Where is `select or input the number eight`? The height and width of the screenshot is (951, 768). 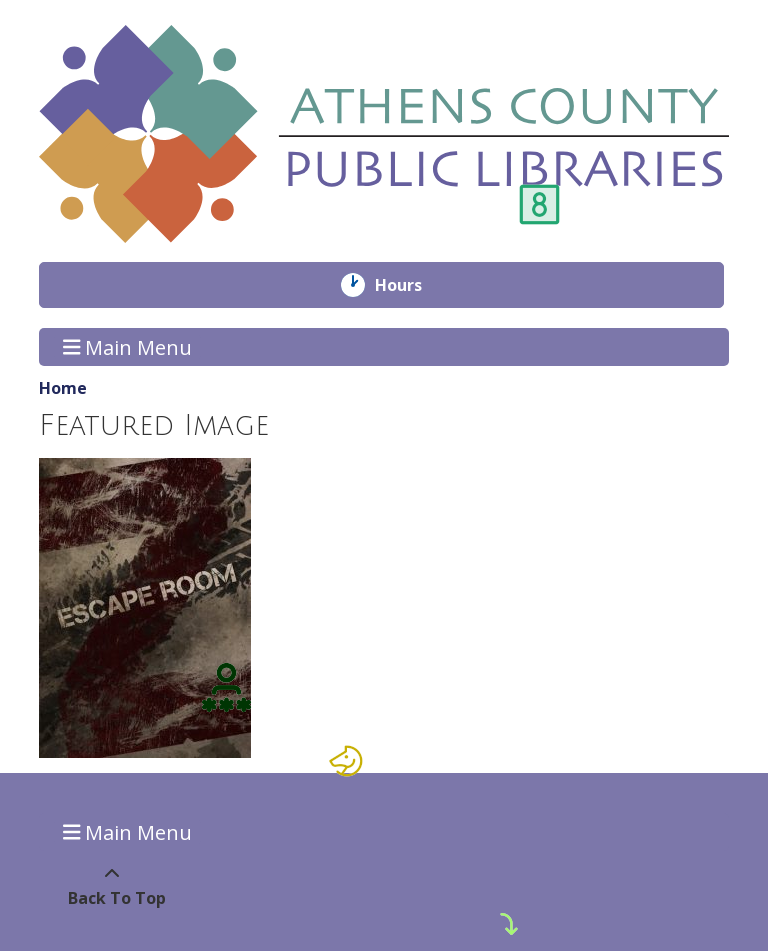
select or input the number eight is located at coordinates (539, 204).